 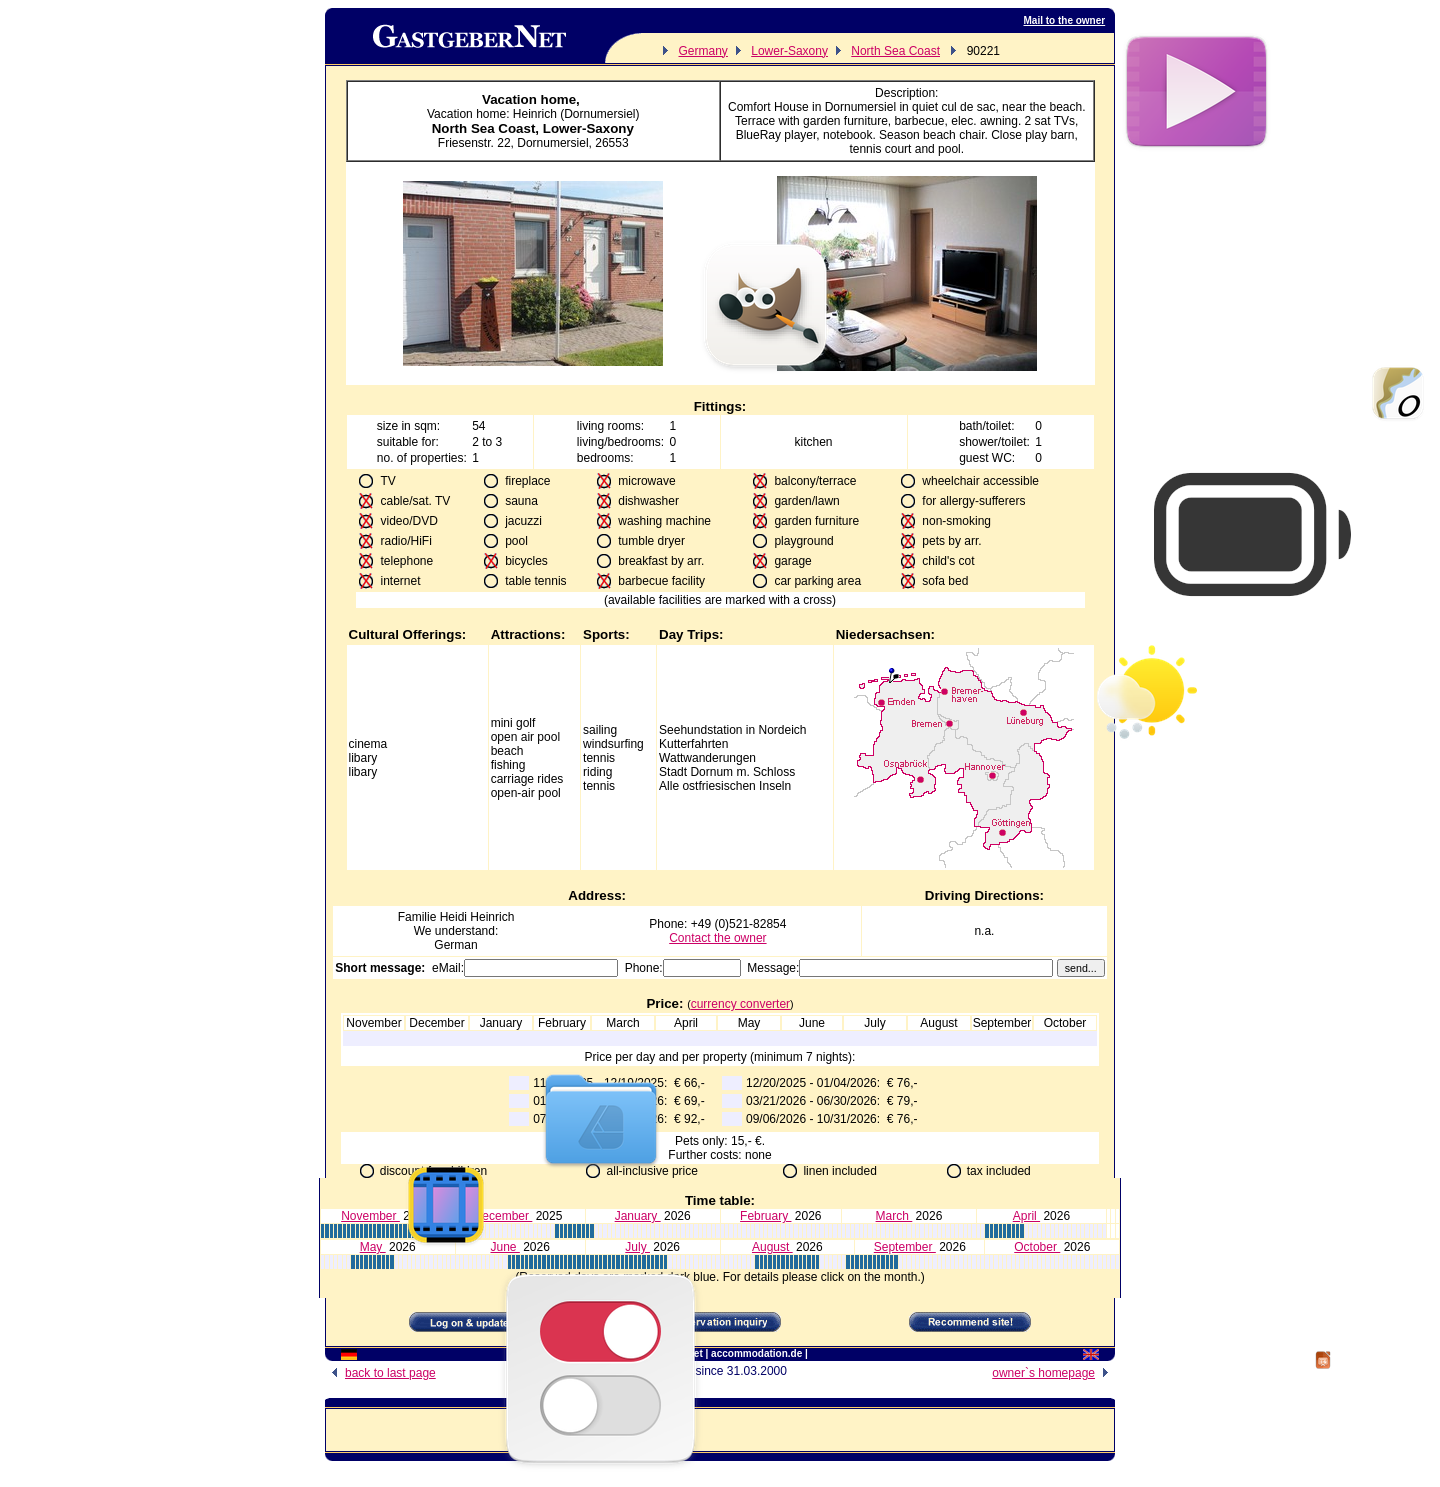 I want to click on open GIMP image editor, so click(x=766, y=305).